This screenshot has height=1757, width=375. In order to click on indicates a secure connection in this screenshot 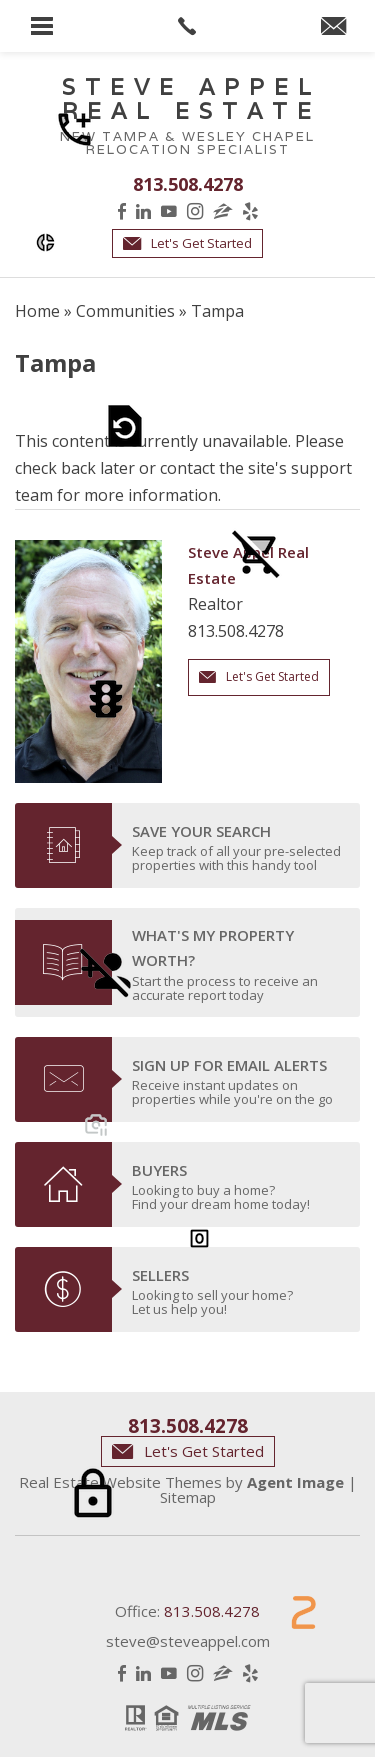, I will do `click(93, 1494)`.